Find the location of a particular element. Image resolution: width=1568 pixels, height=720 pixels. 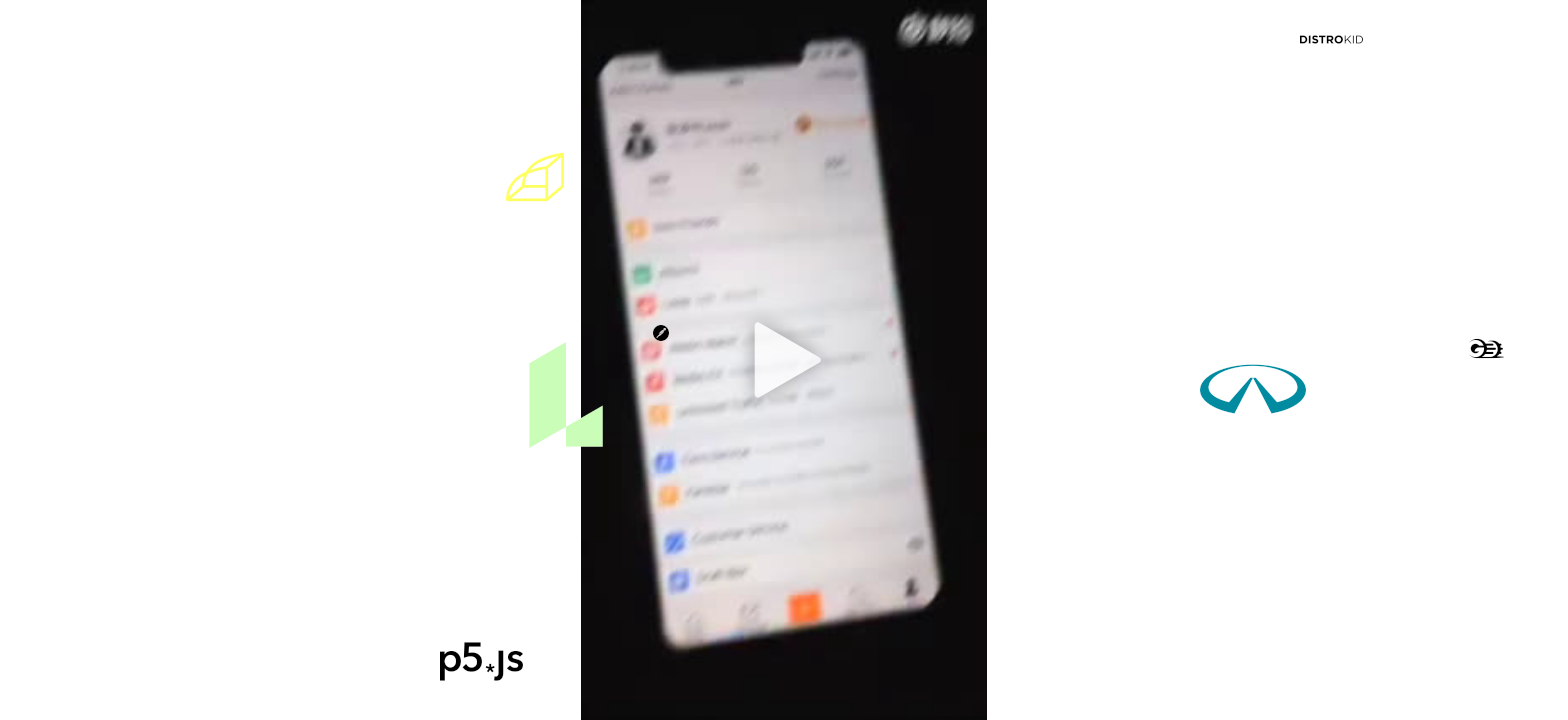

open postman API development tool is located at coordinates (661, 333).